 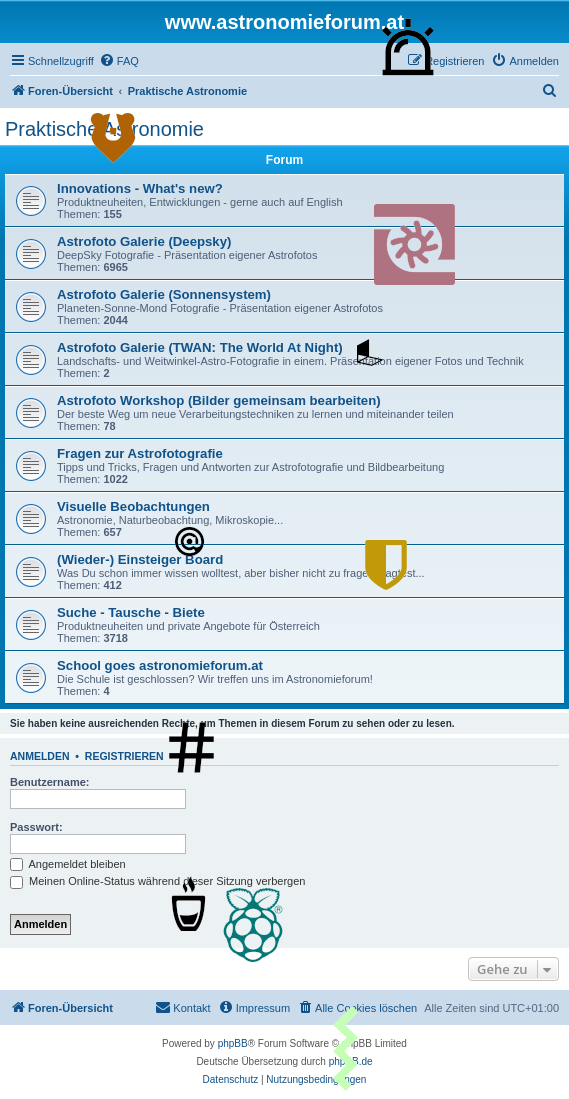 What do you see at coordinates (345, 1048) in the screenshot?
I see `common workflow language logo` at bounding box center [345, 1048].